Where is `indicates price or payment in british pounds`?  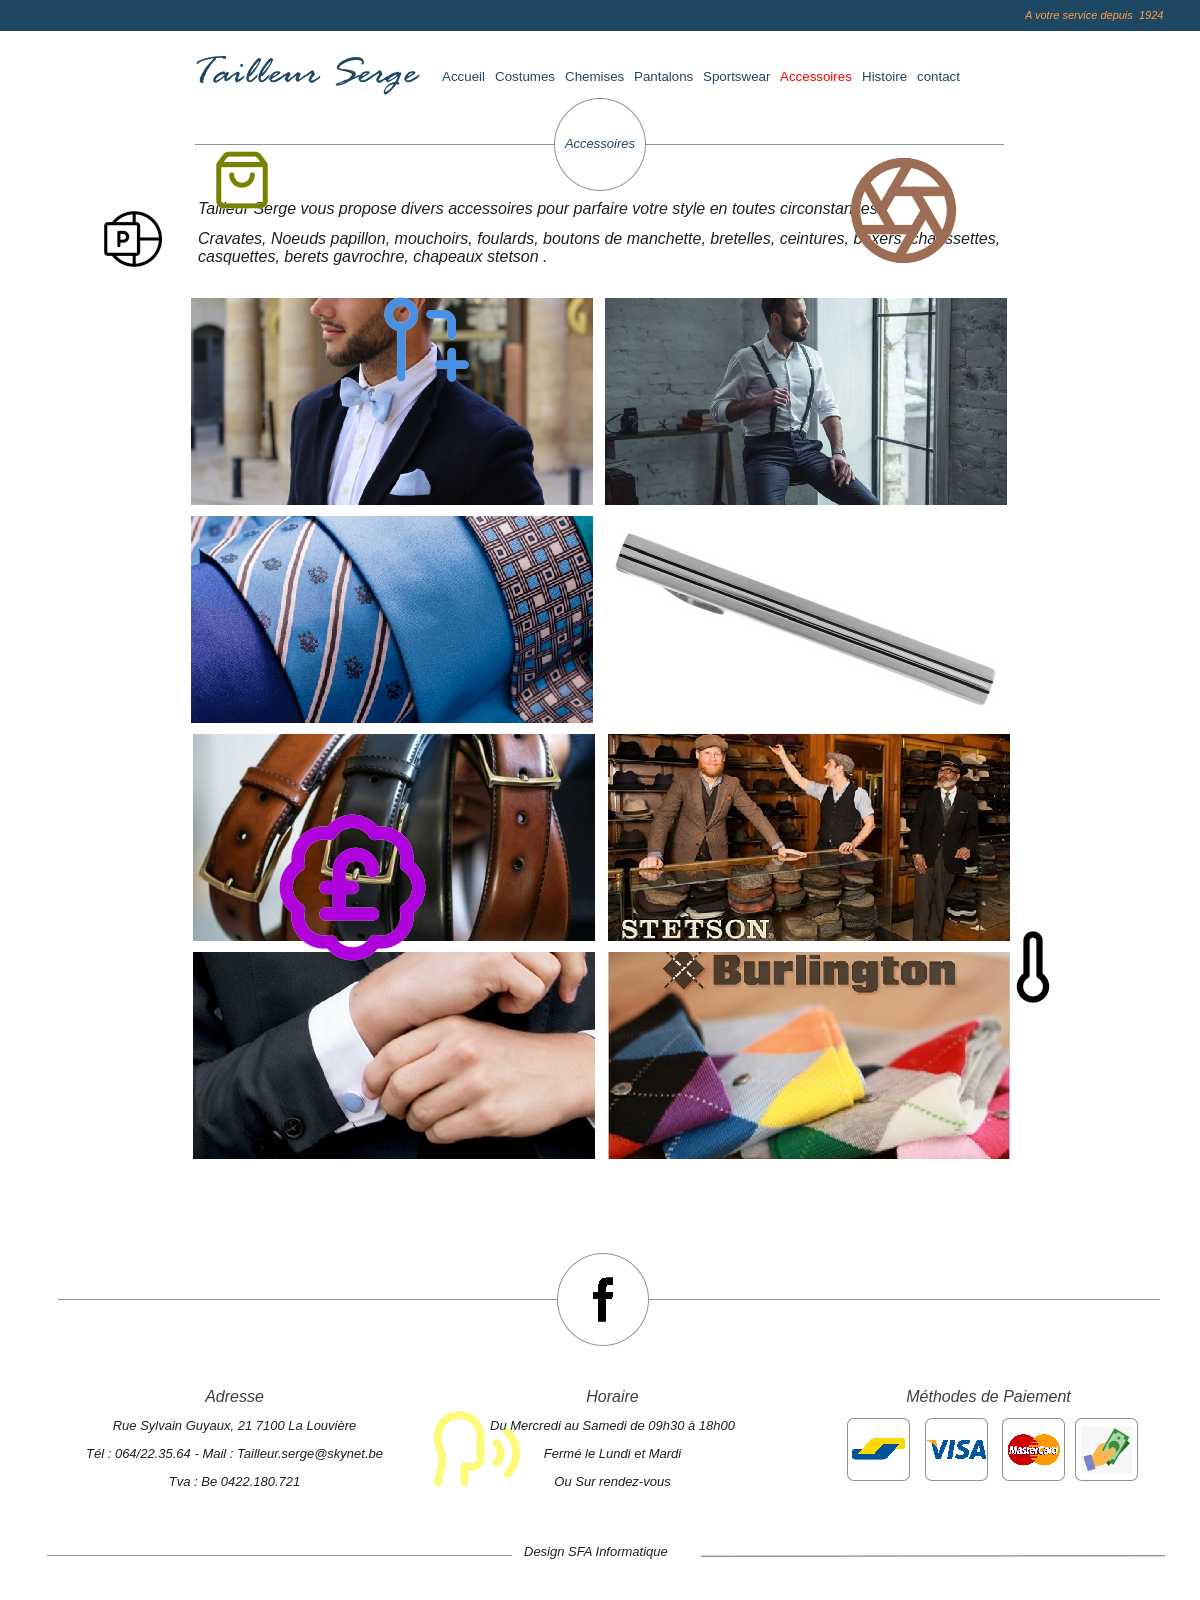
indicates price or payment in british pounds is located at coordinates (352, 887).